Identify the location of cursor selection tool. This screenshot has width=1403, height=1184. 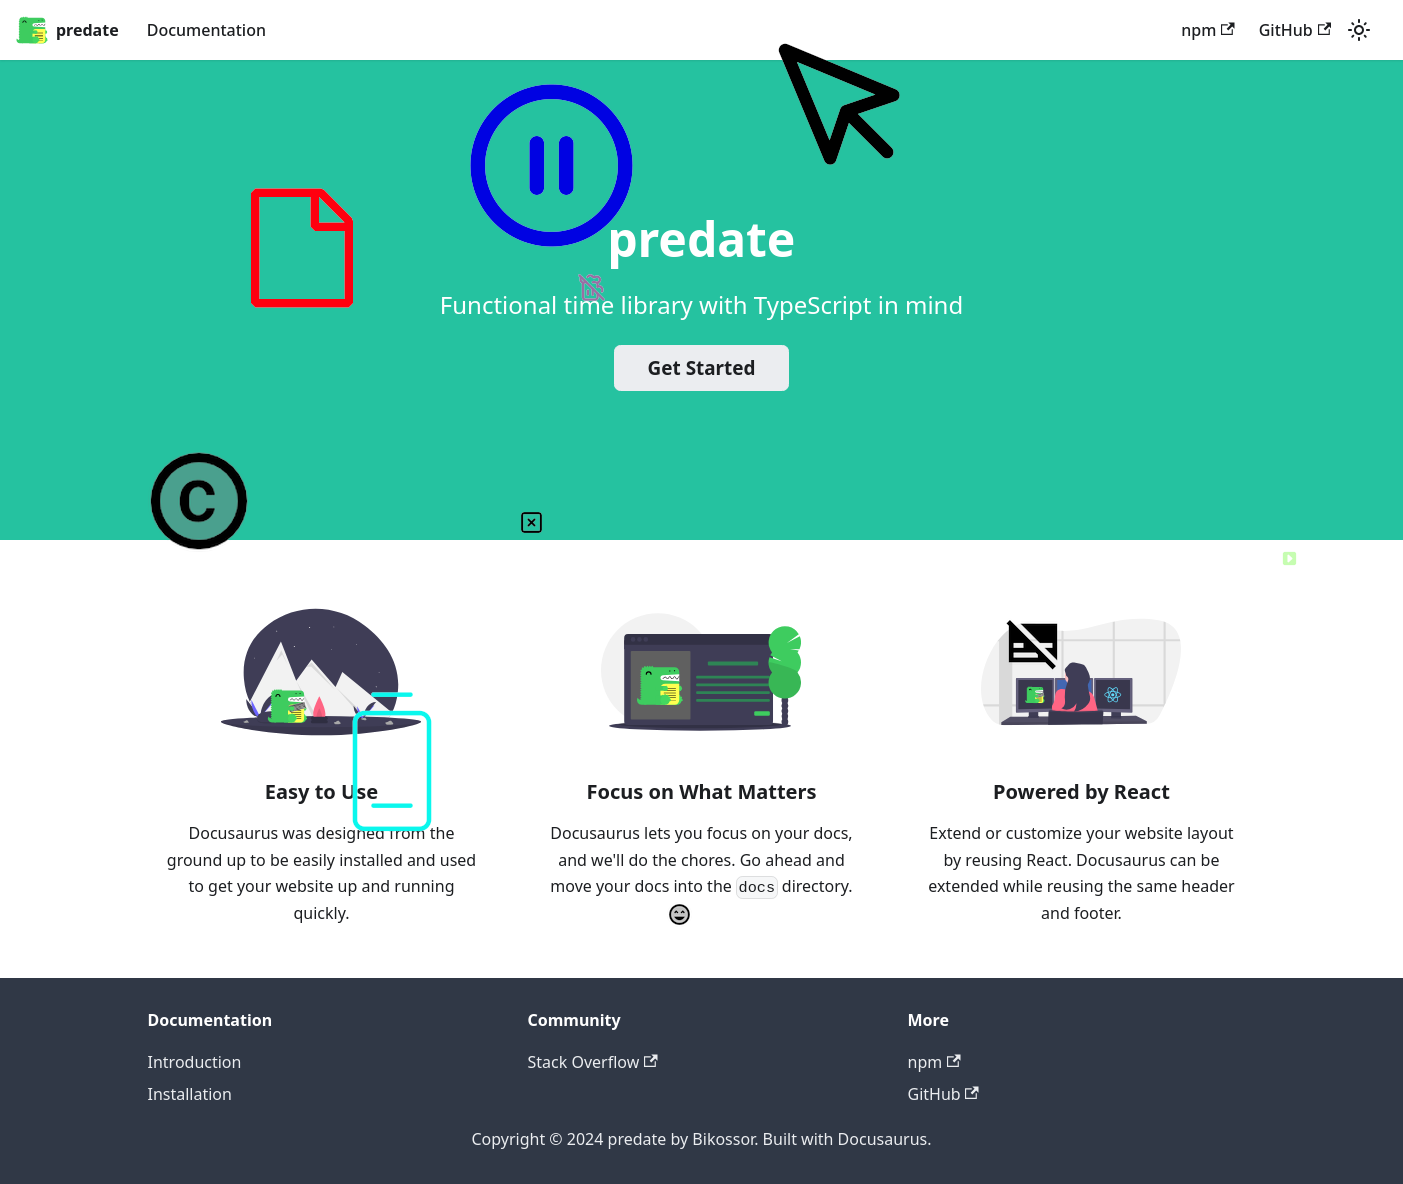
(842, 107).